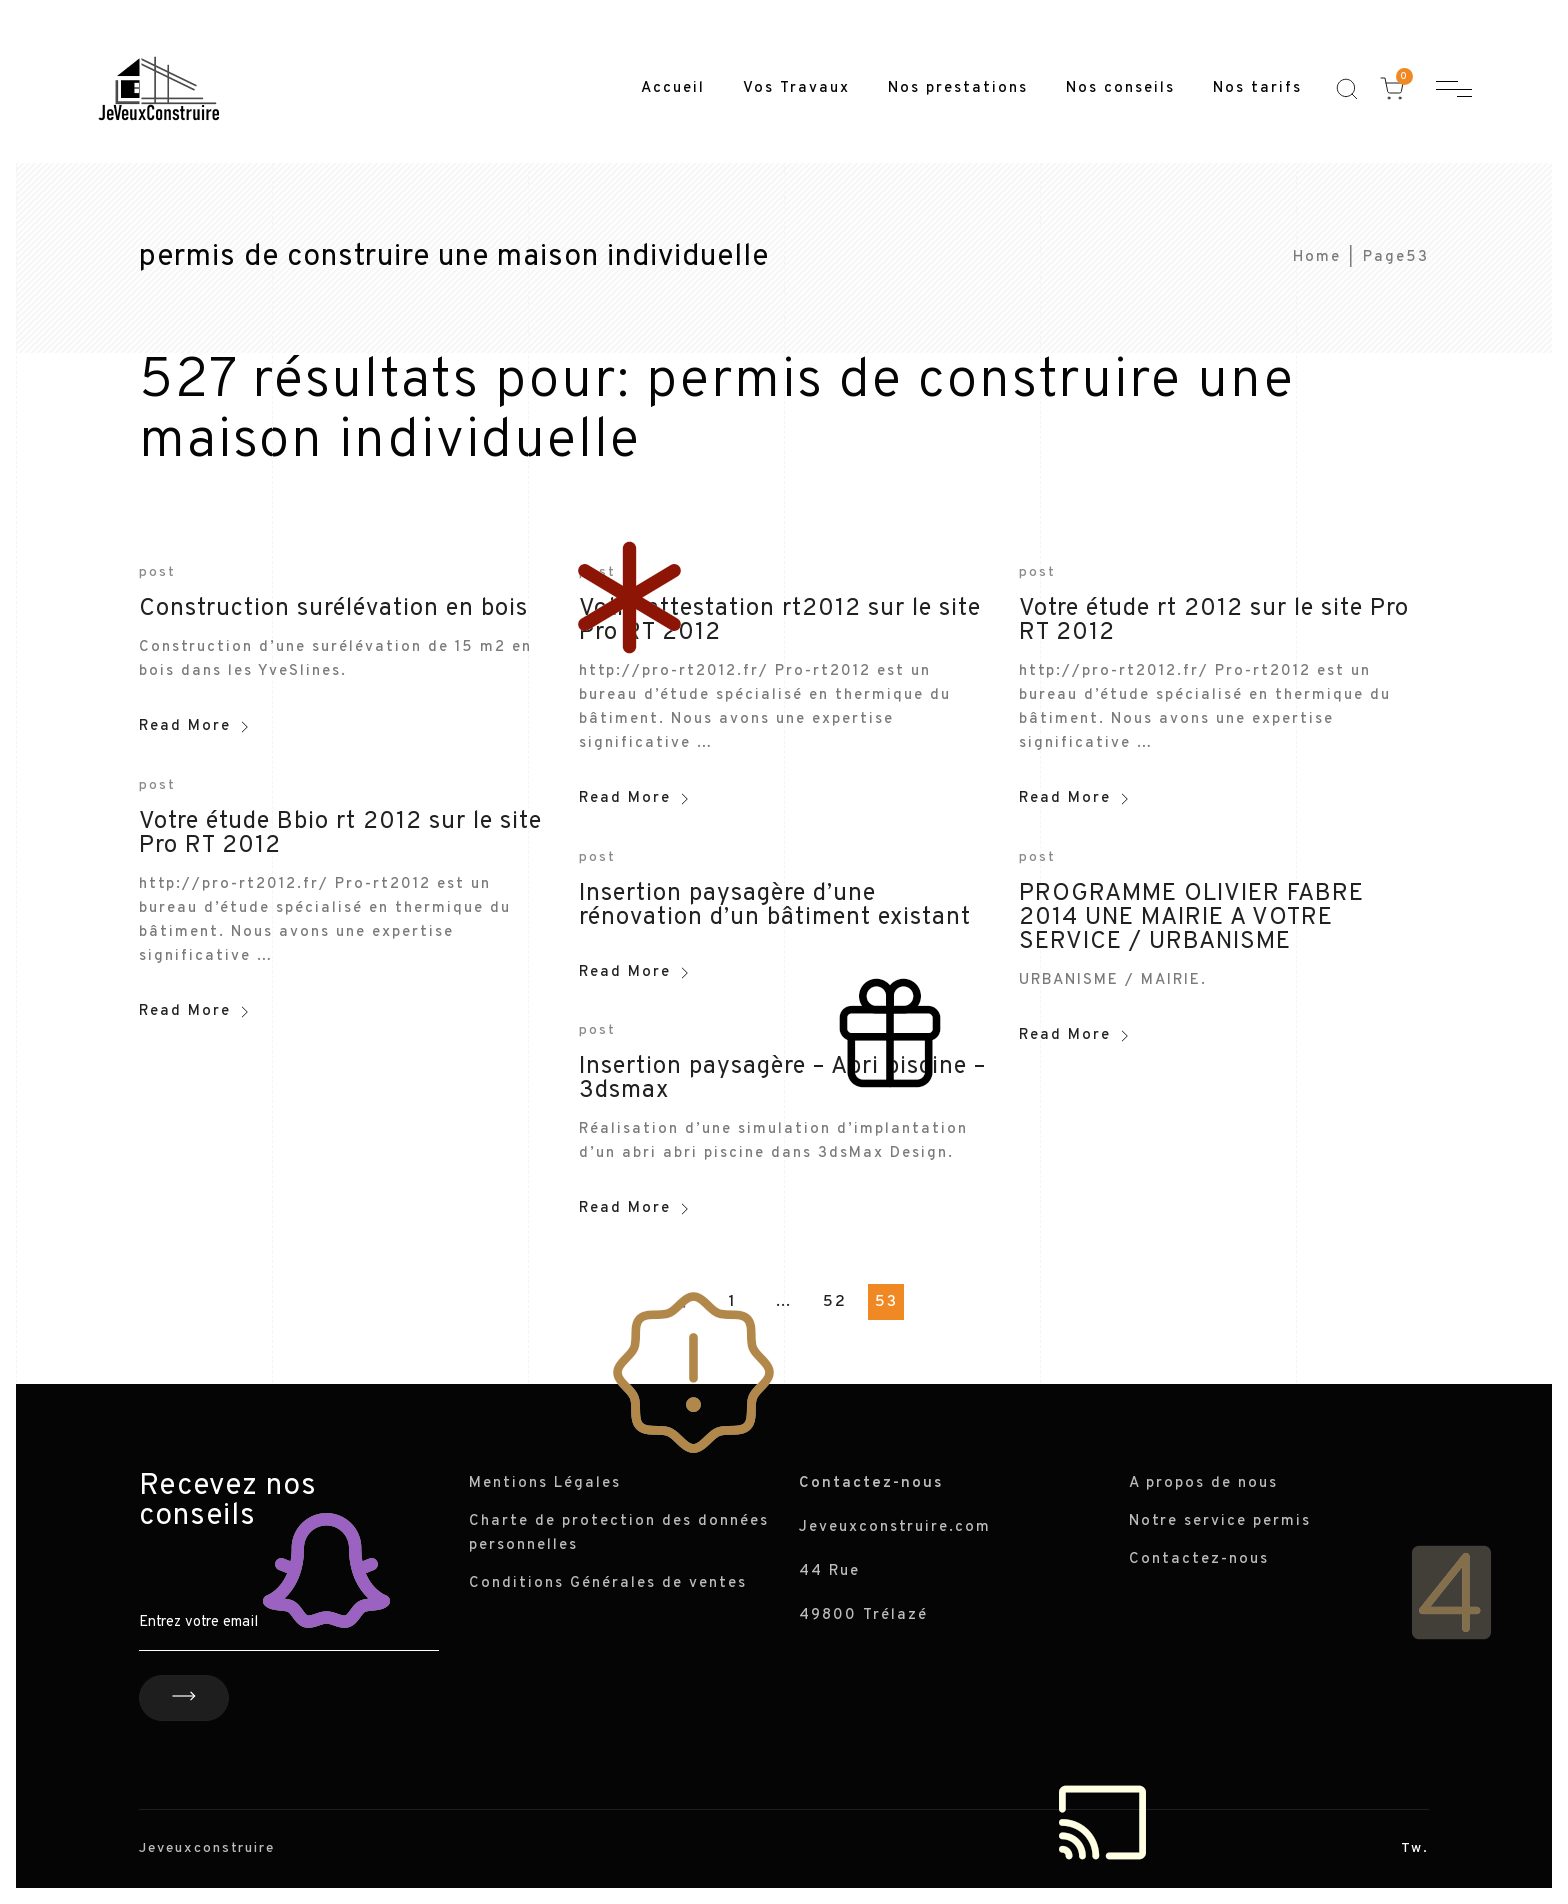  Describe the element at coordinates (1451, 1592) in the screenshot. I see `indicates step four in a multi-step process` at that location.